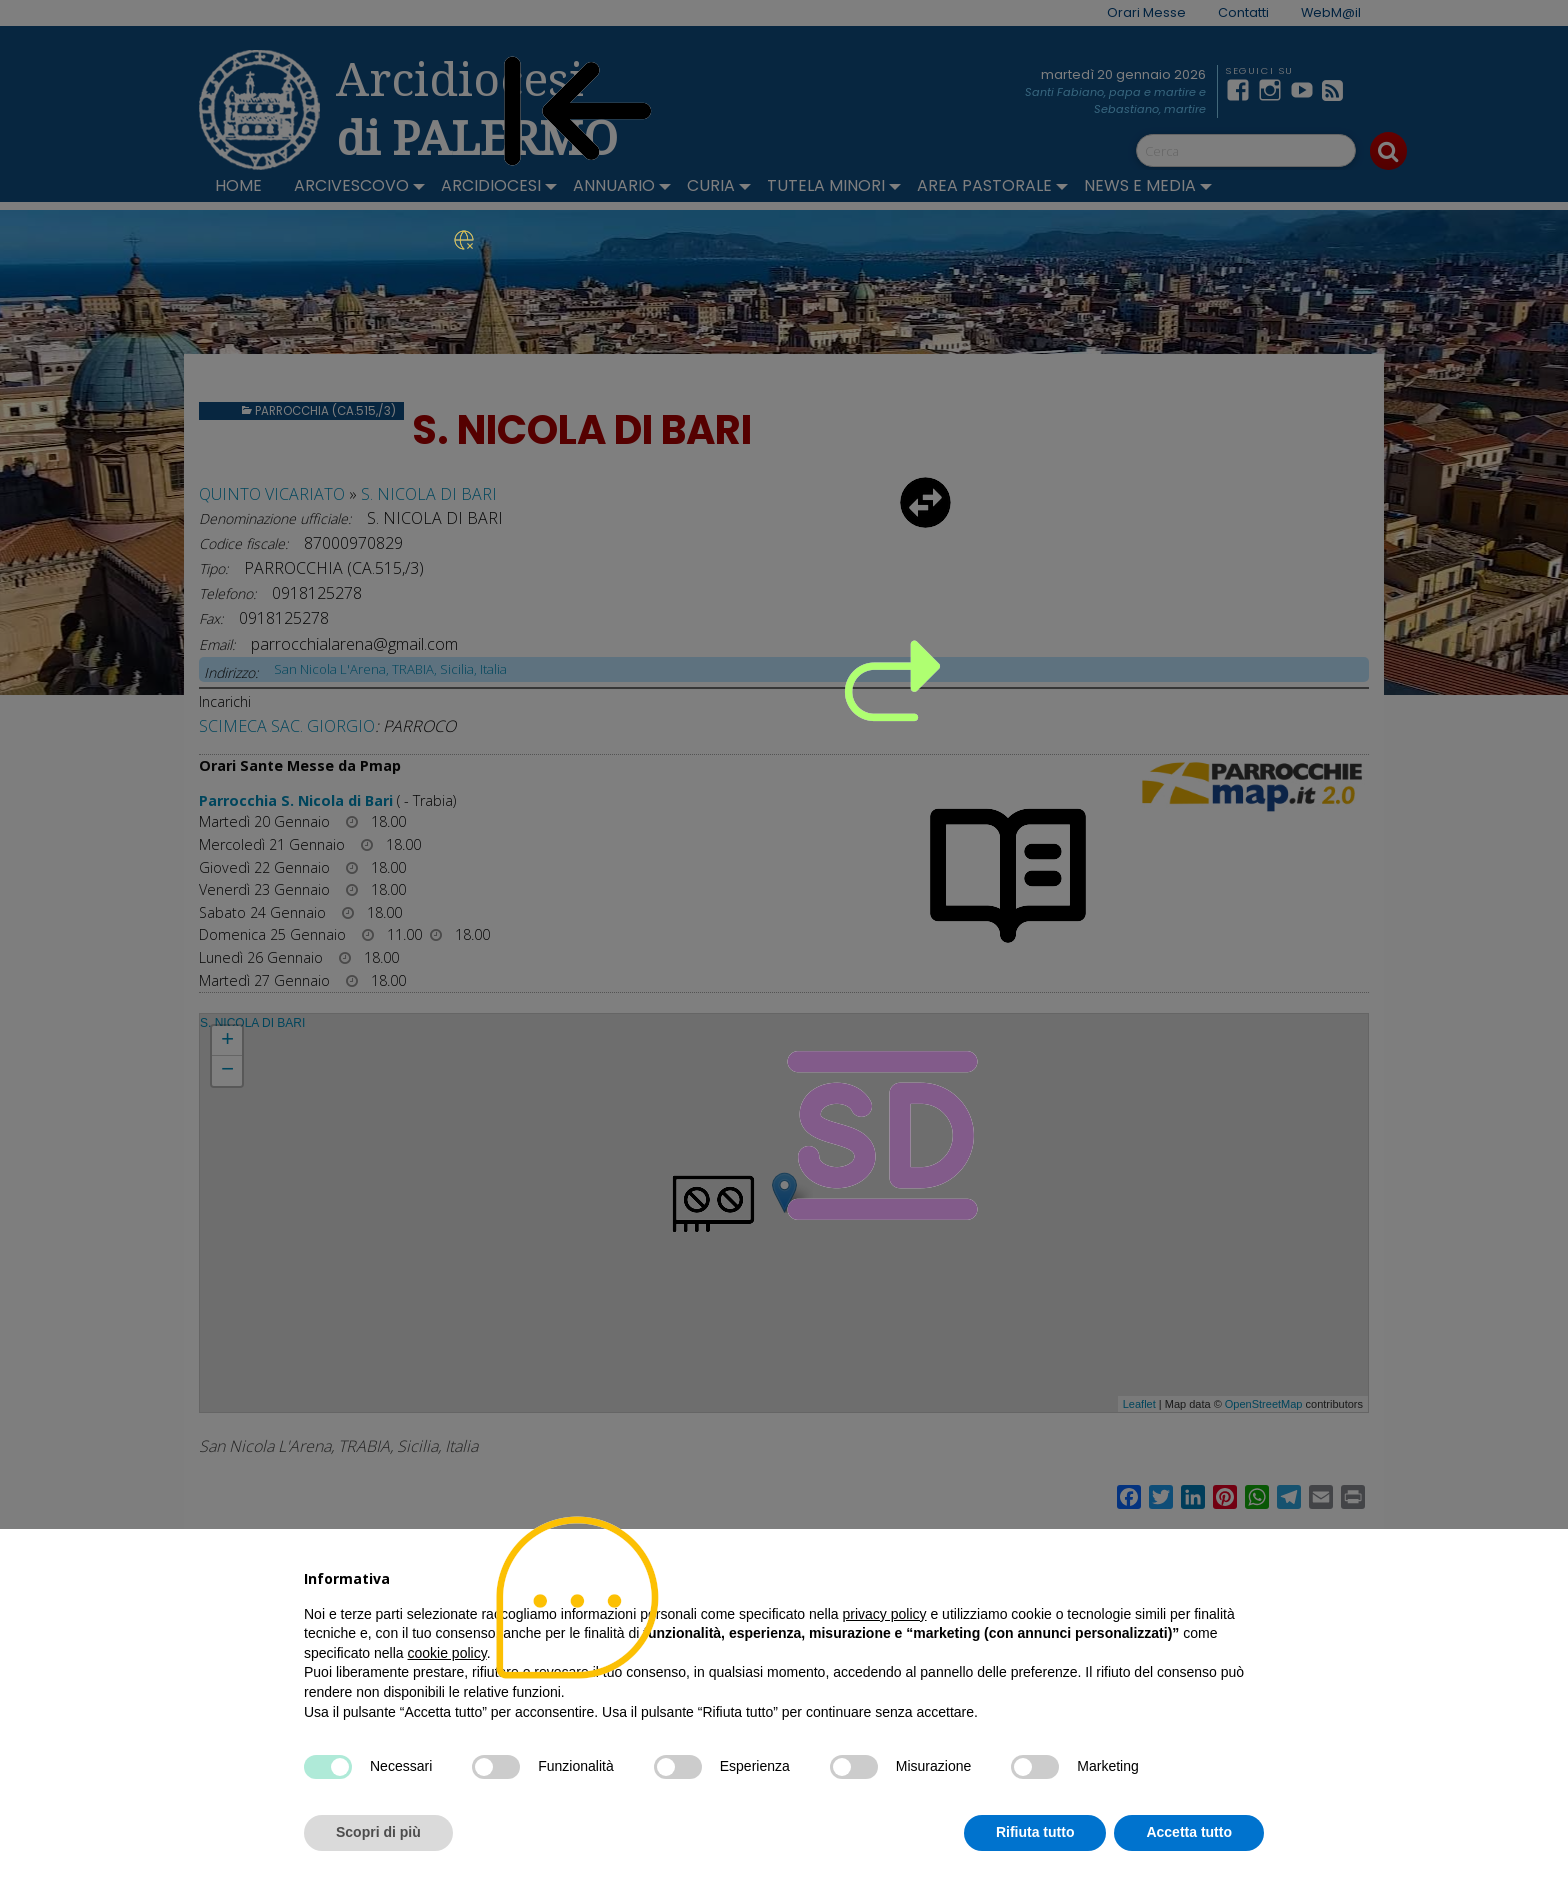 Image resolution: width=1568 pixels, height=1887 pixels. Describe the element at coordinates (574, 1601) in the screenshot. I see `open chat or messaging` at that location.